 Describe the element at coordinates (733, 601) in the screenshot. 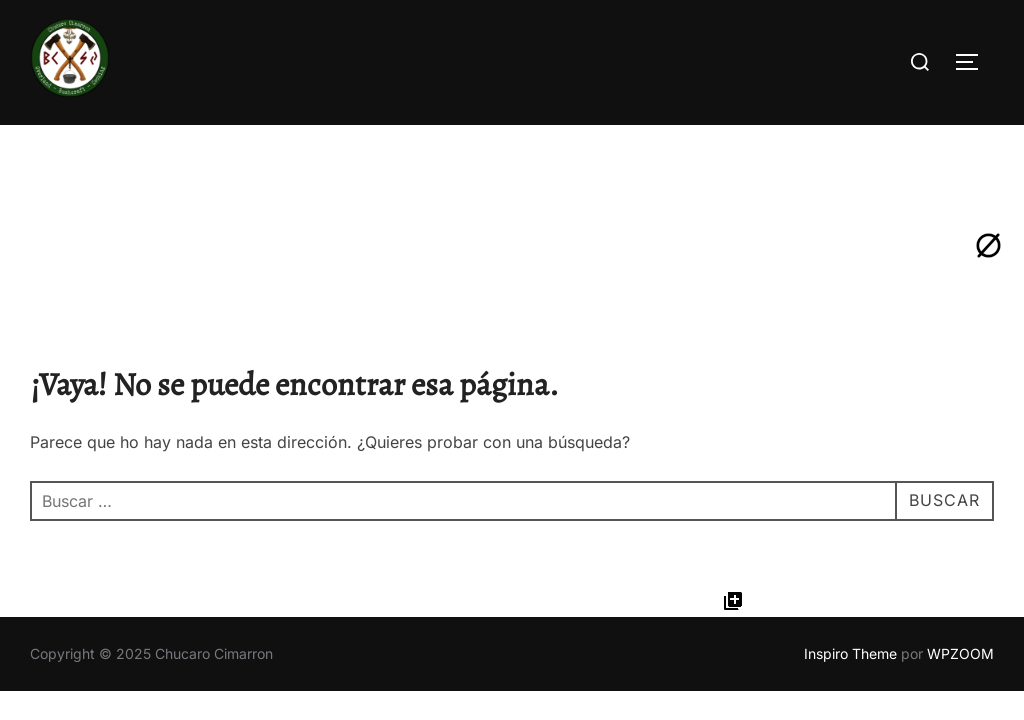

I see `add to queue` at that location.